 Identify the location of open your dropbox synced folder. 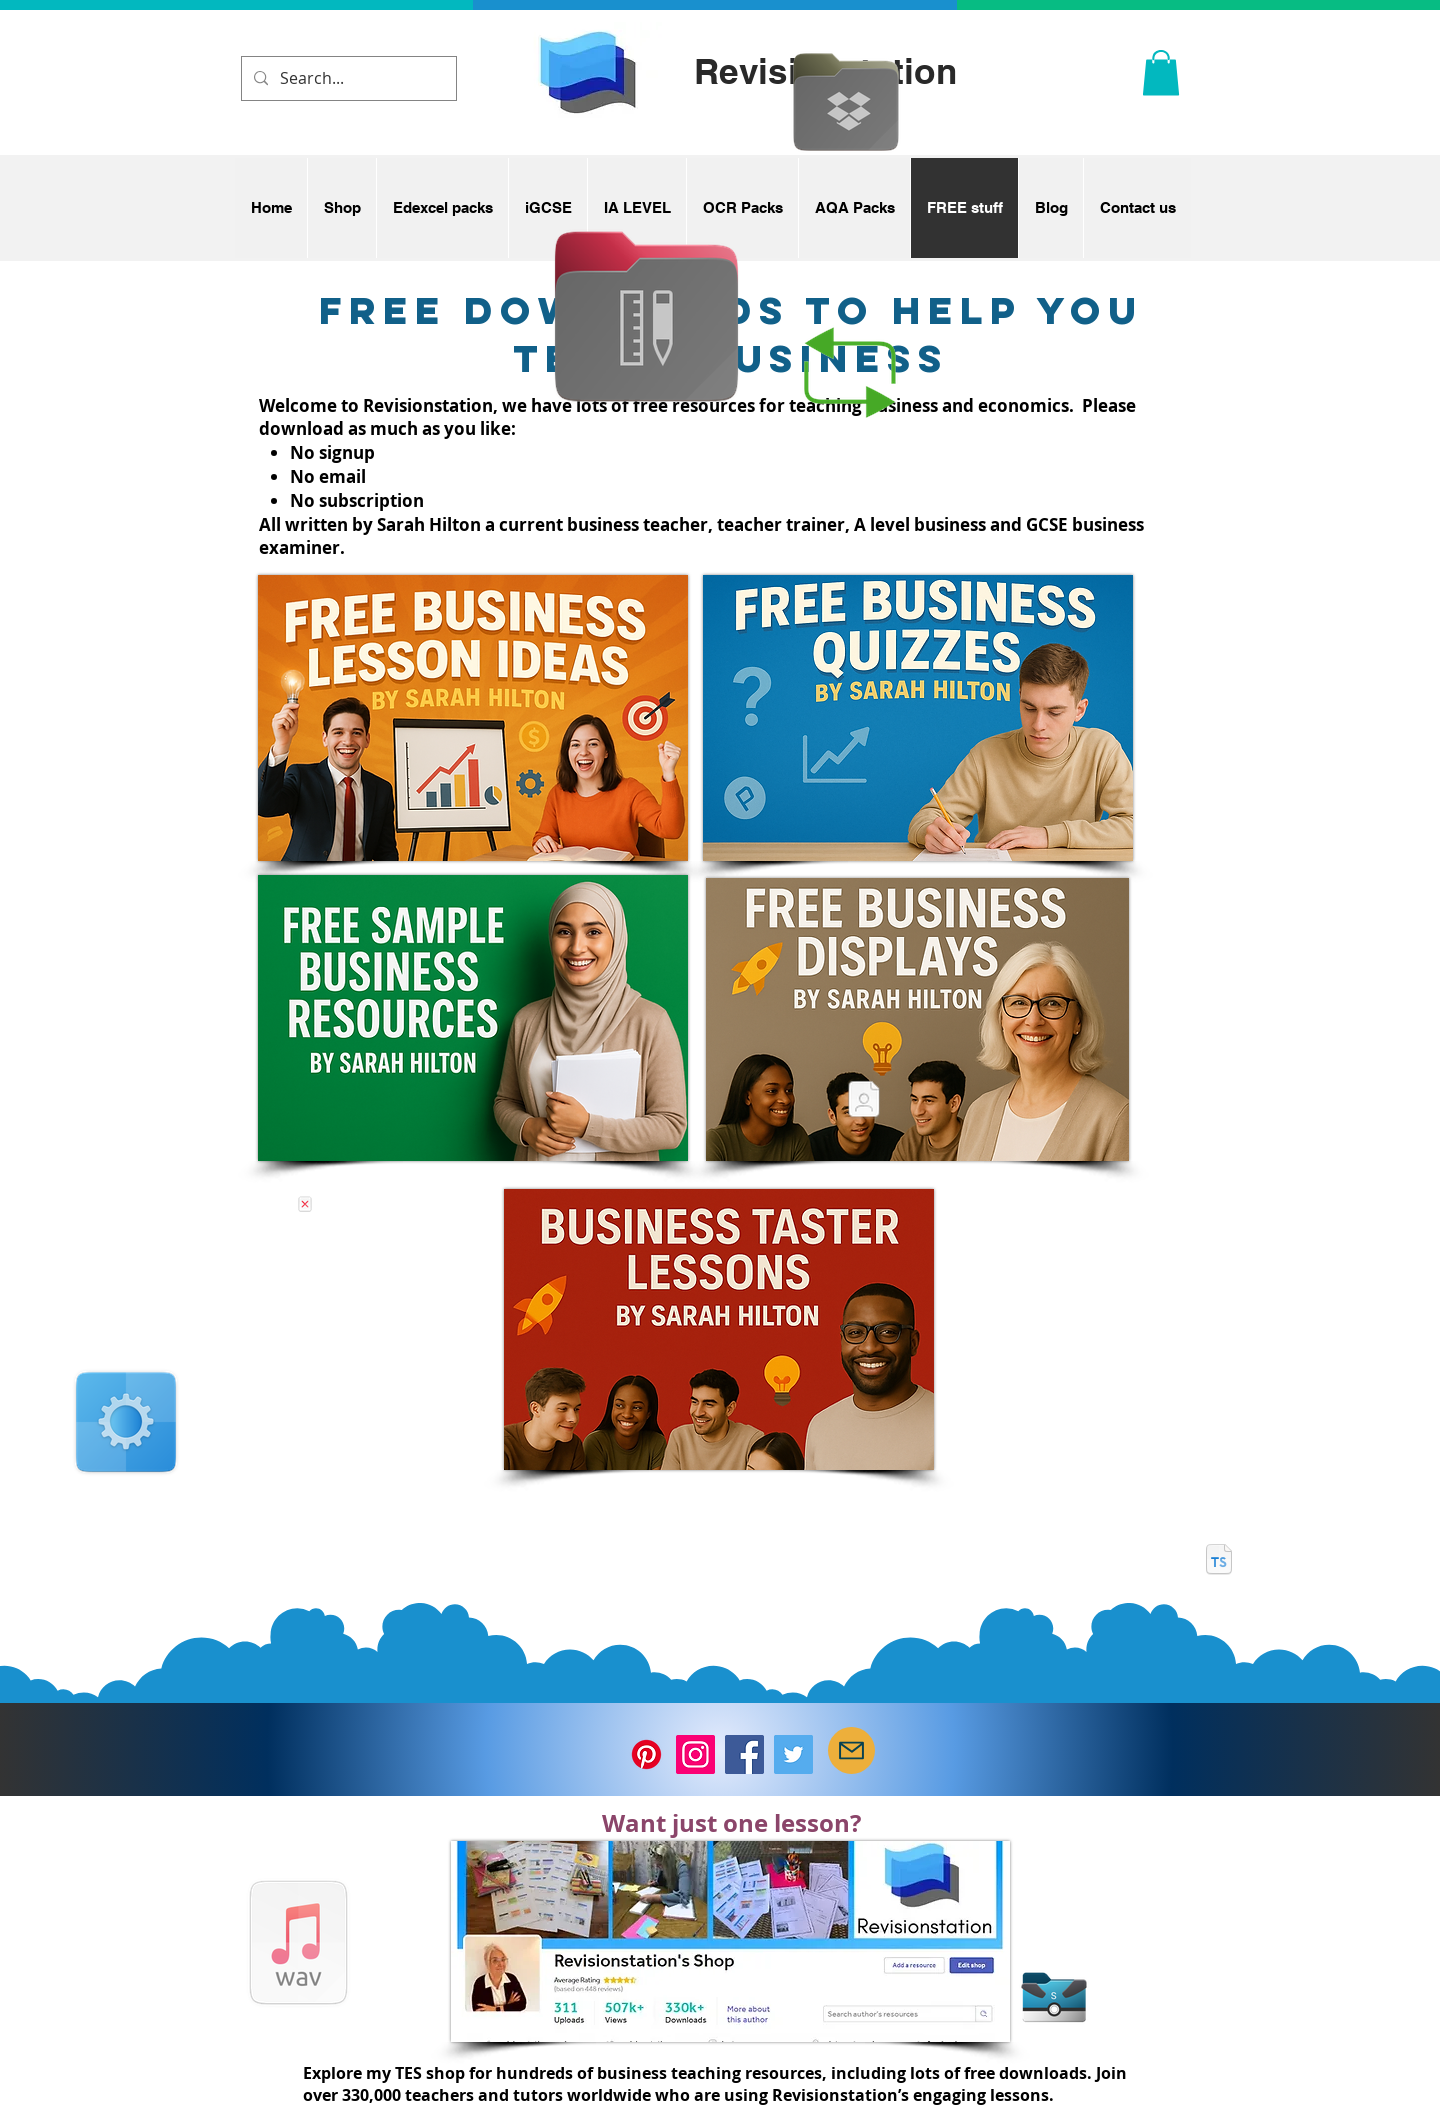
(846, 102).